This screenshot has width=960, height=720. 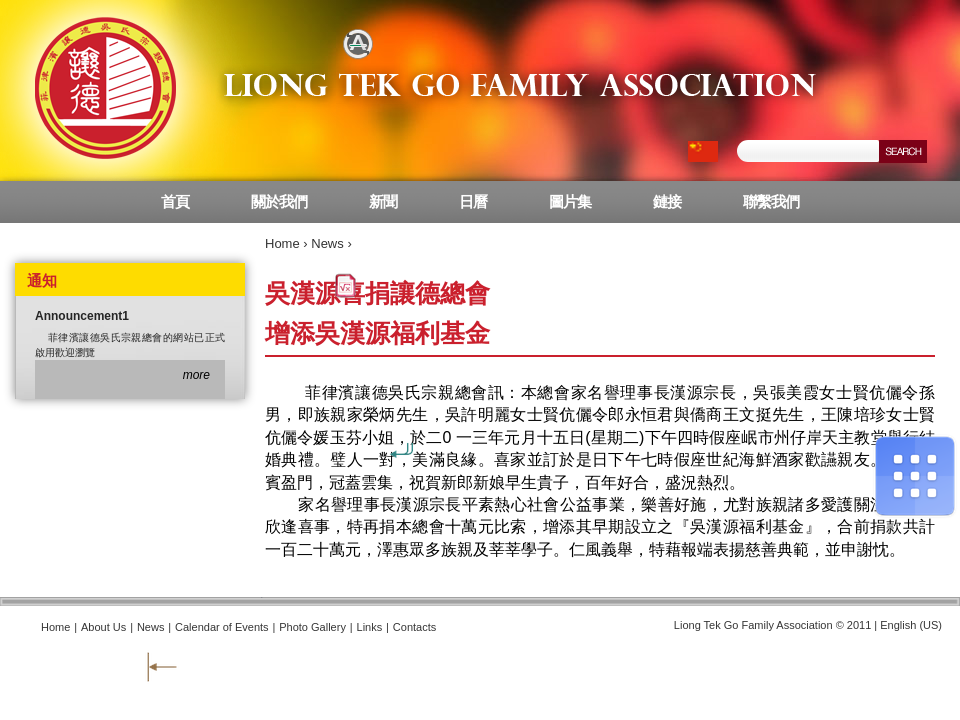 I want to click on view all applications, so click(x=915, y=476).